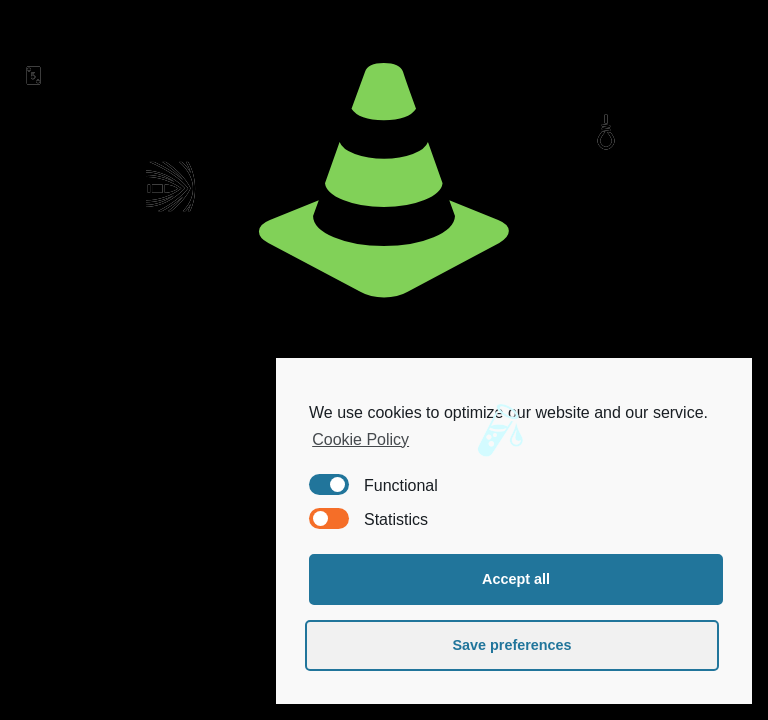 The height and width of the screenshot is (720, 768). What do you see at coordinates (33, 75) in the screenshot?
I see `five of clubs playing card` at bounding box center [33, 75].